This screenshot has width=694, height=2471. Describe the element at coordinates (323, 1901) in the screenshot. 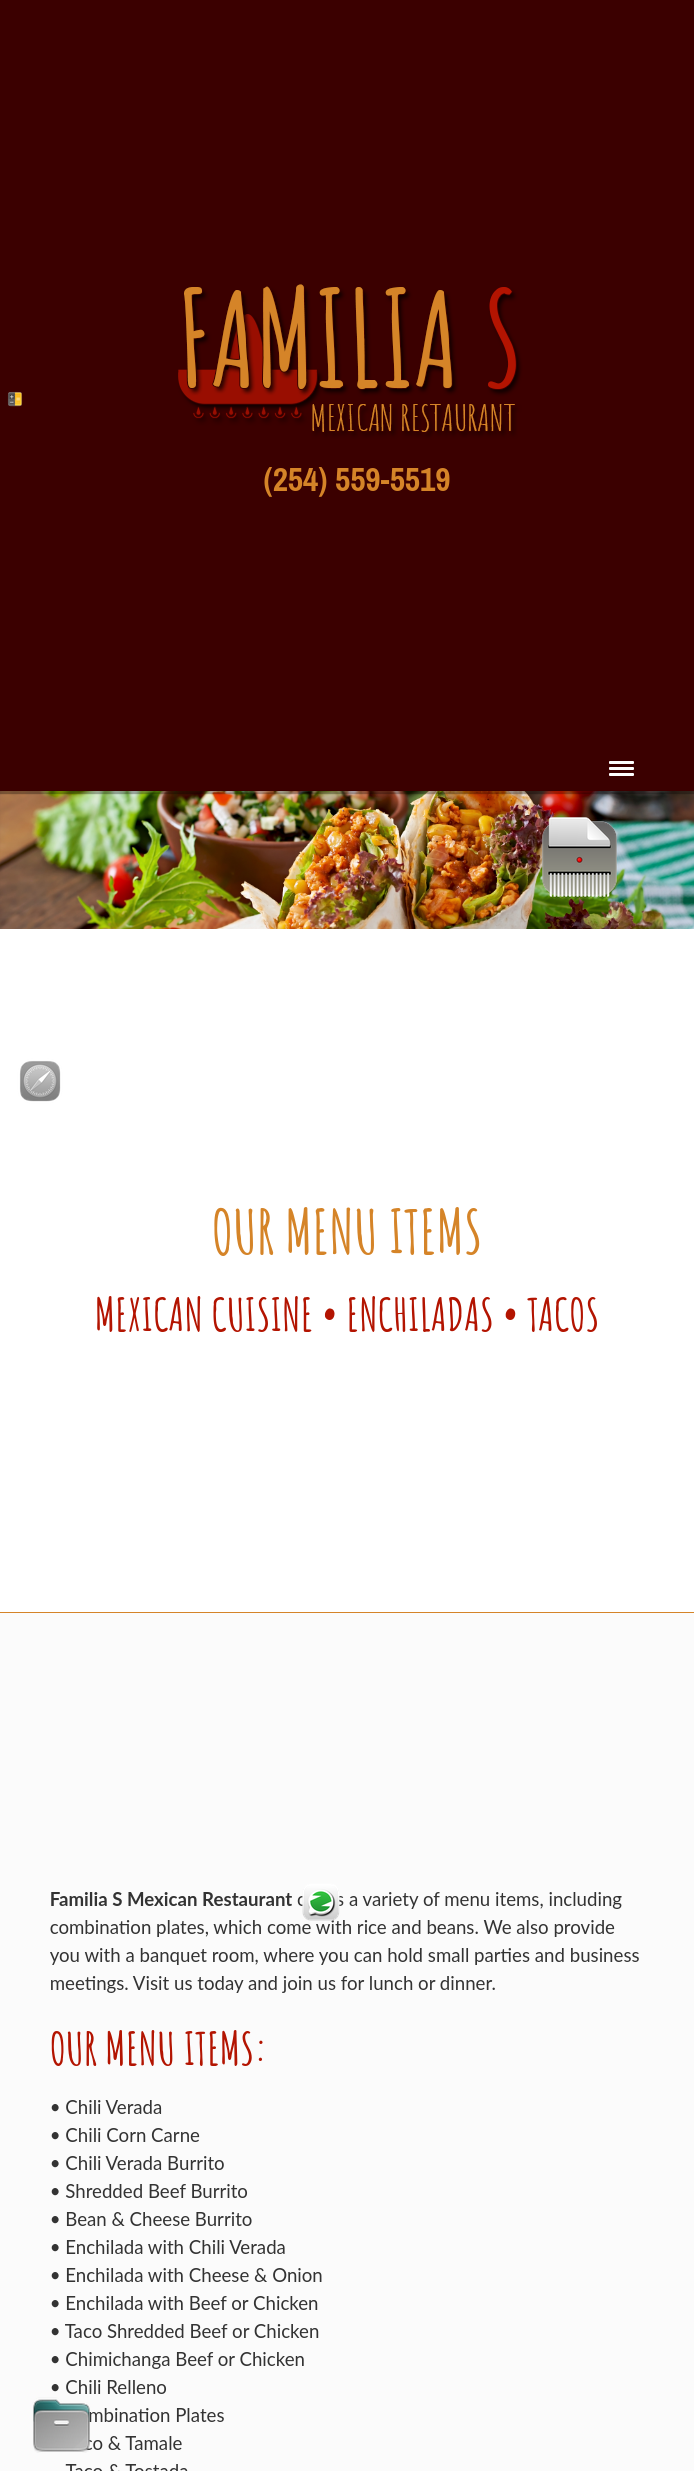

I see `open zapzap messaging app` at that location.